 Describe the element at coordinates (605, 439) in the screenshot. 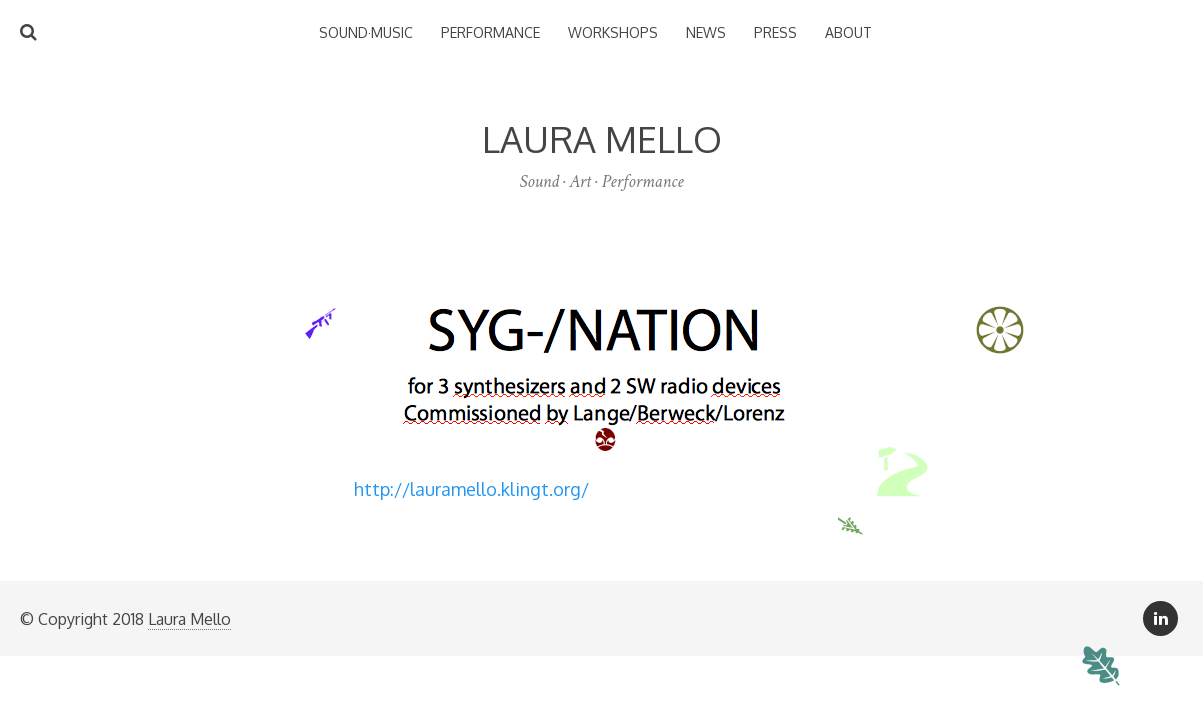

I see `select a broken or damaged mask item` at that location.